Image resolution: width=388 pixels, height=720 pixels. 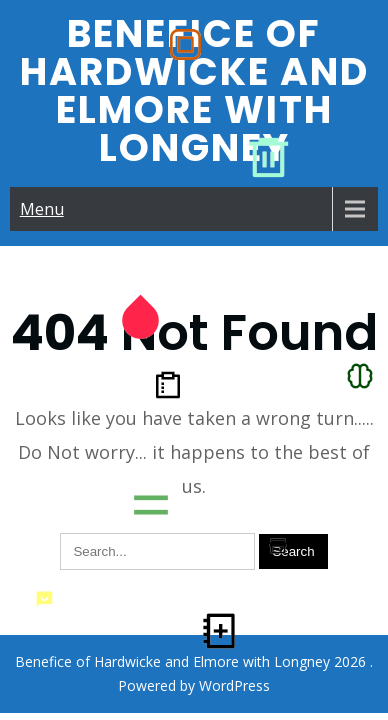 I want to click on open a friendly chat or messaging app, so click(x=44, y=598).